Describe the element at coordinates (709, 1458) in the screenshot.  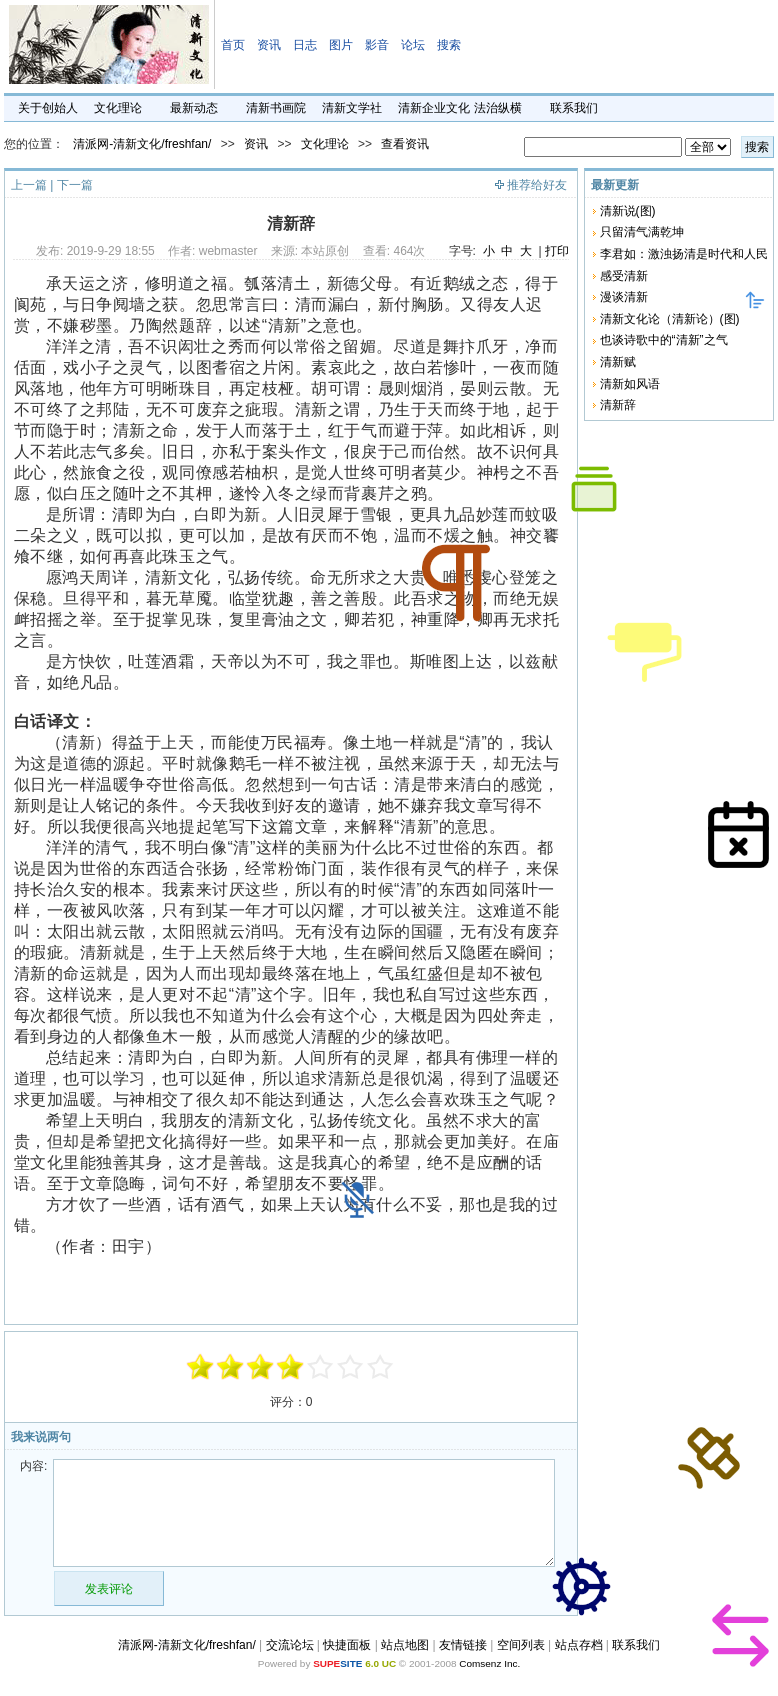
I see `access satellite connection settings` at that location.